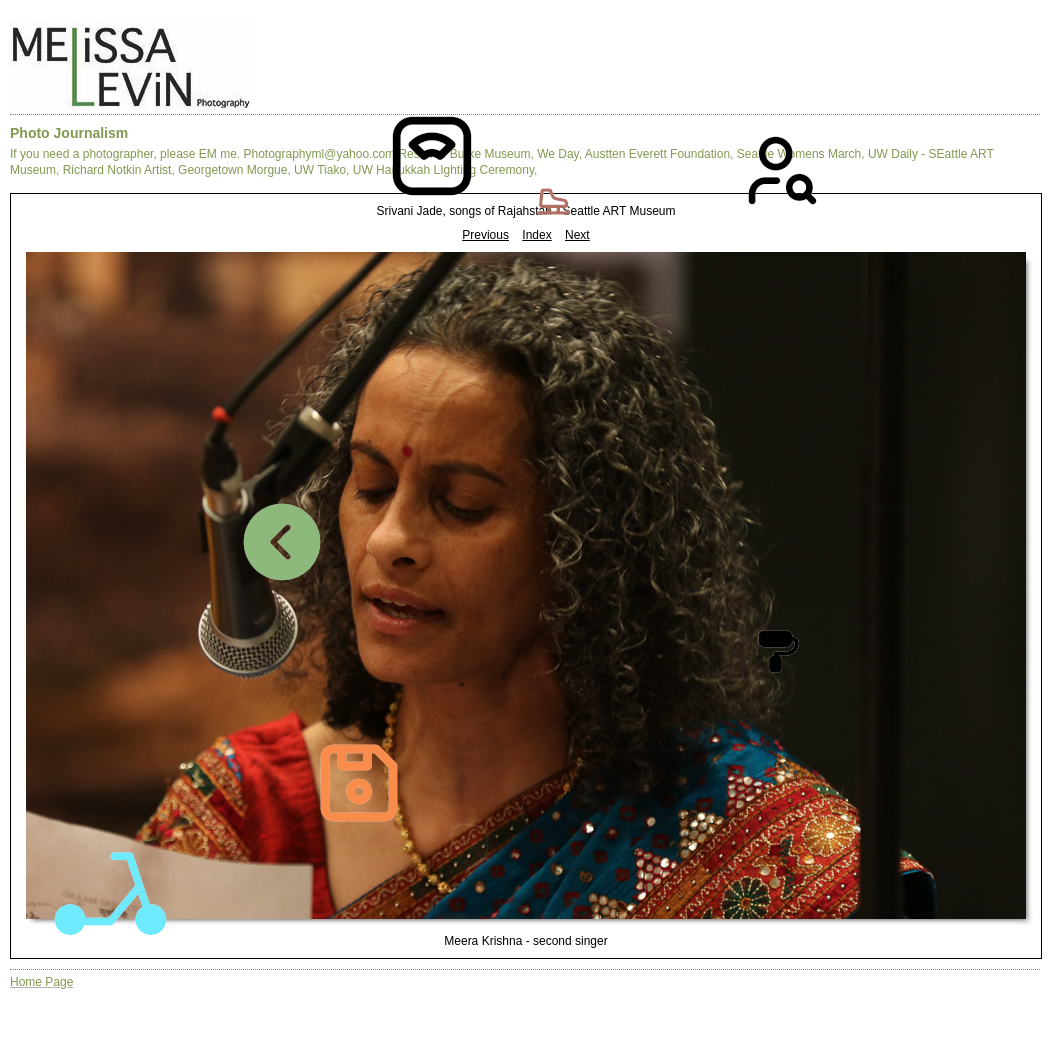  Describe the element at coordinates (432, 156) in the screenshot. I see `view weight or measurement data` at that location.